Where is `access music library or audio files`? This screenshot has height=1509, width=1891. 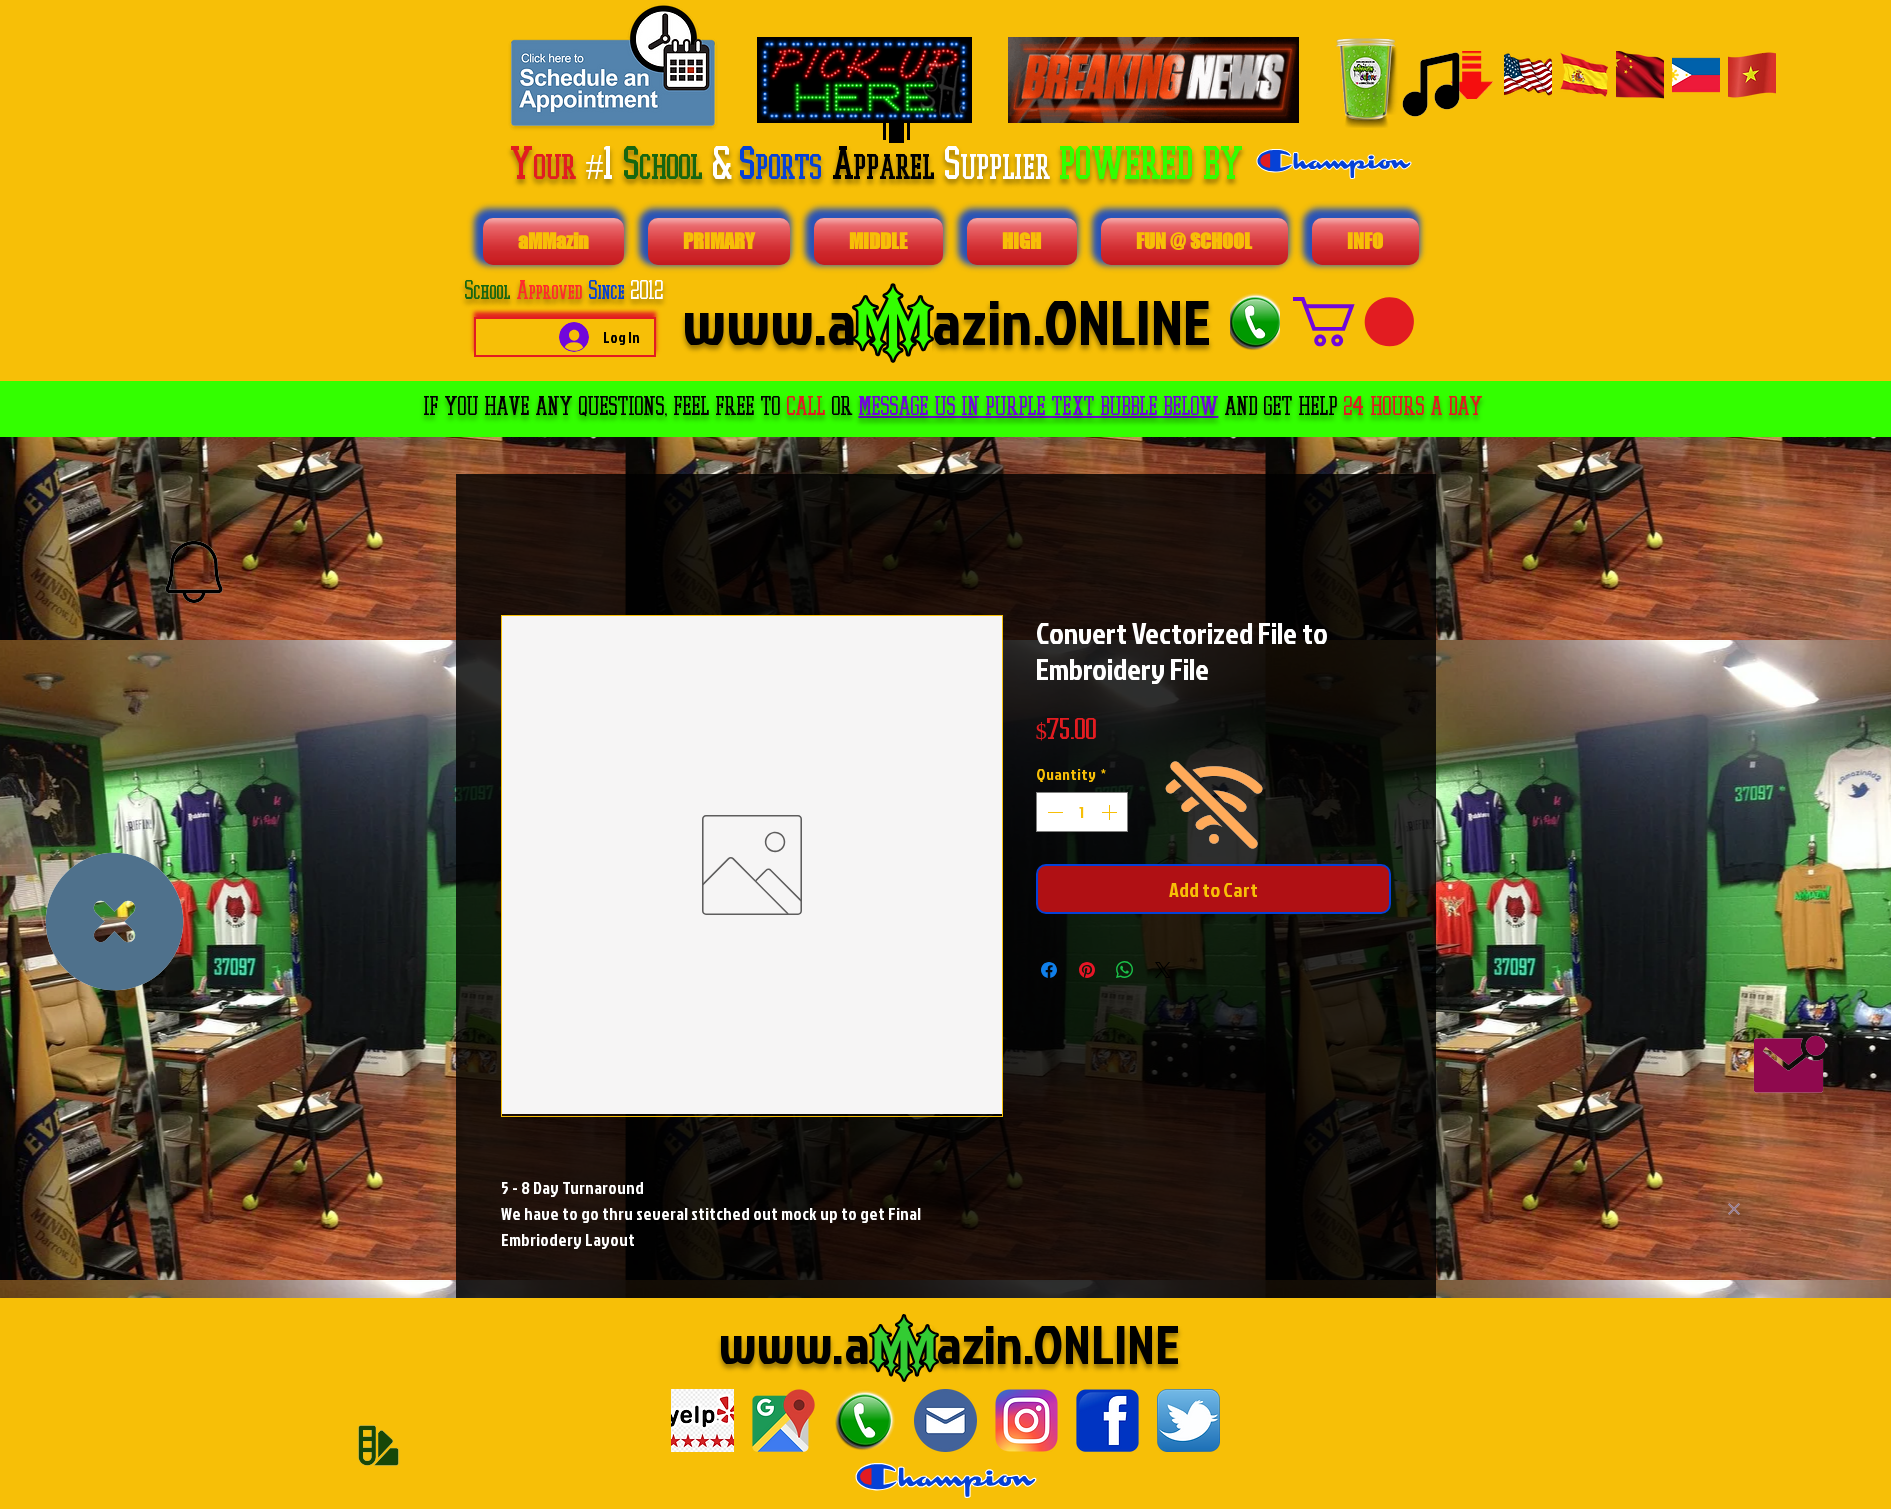 access music library or audio files is located at coordinates (1434, 84).